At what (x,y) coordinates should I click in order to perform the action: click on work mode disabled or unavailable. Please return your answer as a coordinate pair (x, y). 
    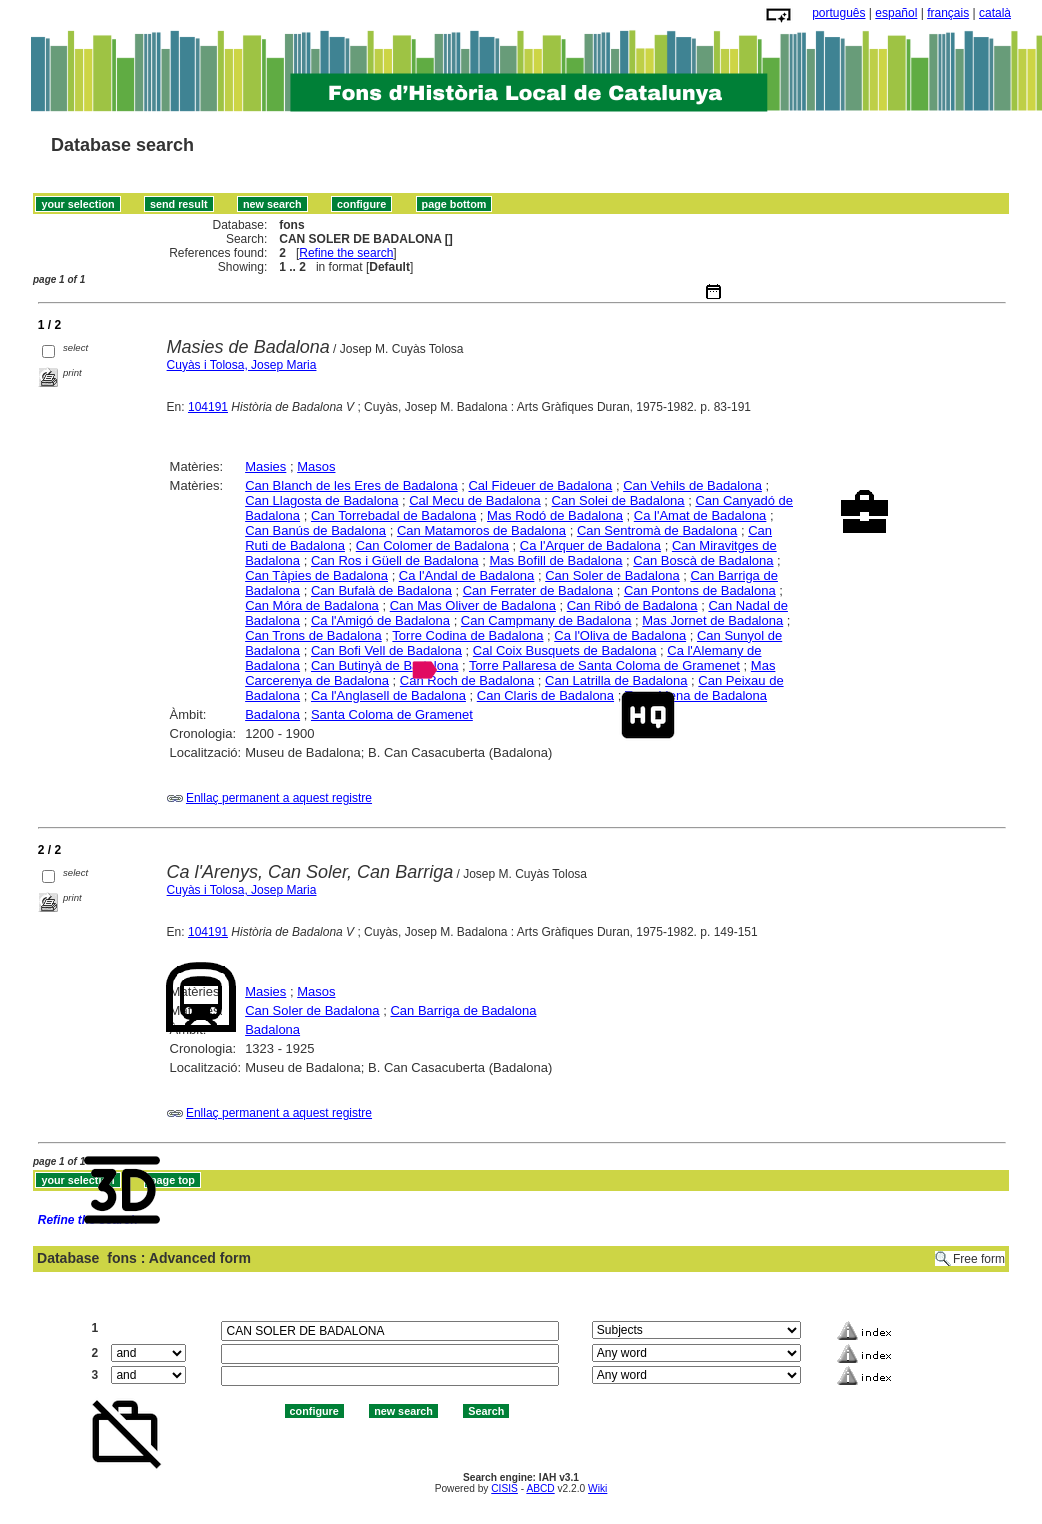
    Looking at the image, I should click on (125, 1433).